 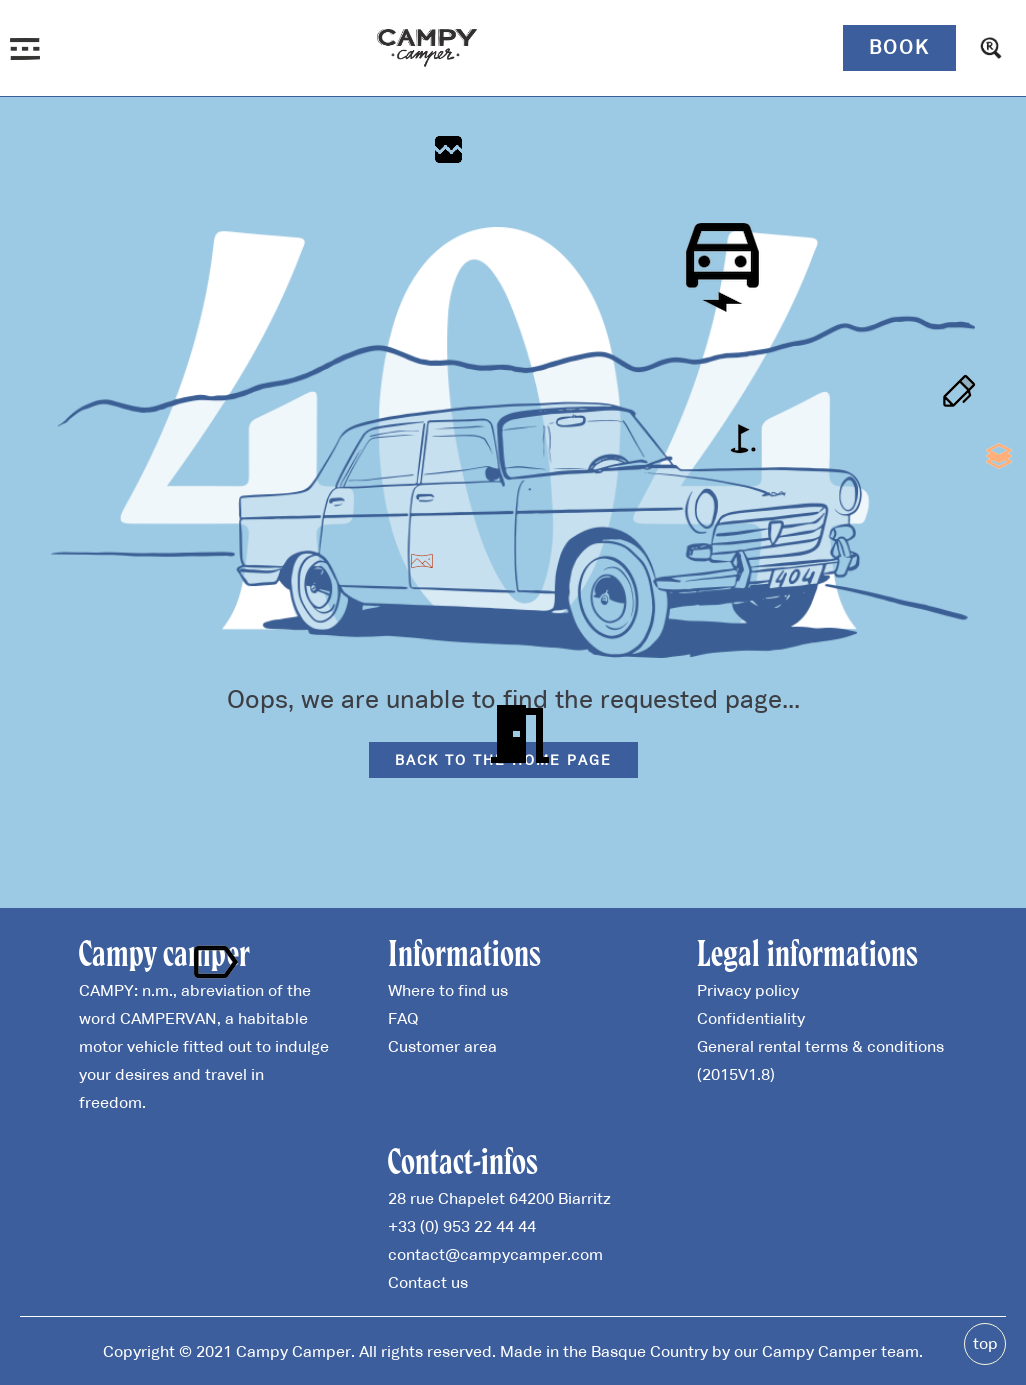 What do you see at coordinates (520, 734) in the screenshot?
I see `access meeting room booking` at bounding box center [520, 734].